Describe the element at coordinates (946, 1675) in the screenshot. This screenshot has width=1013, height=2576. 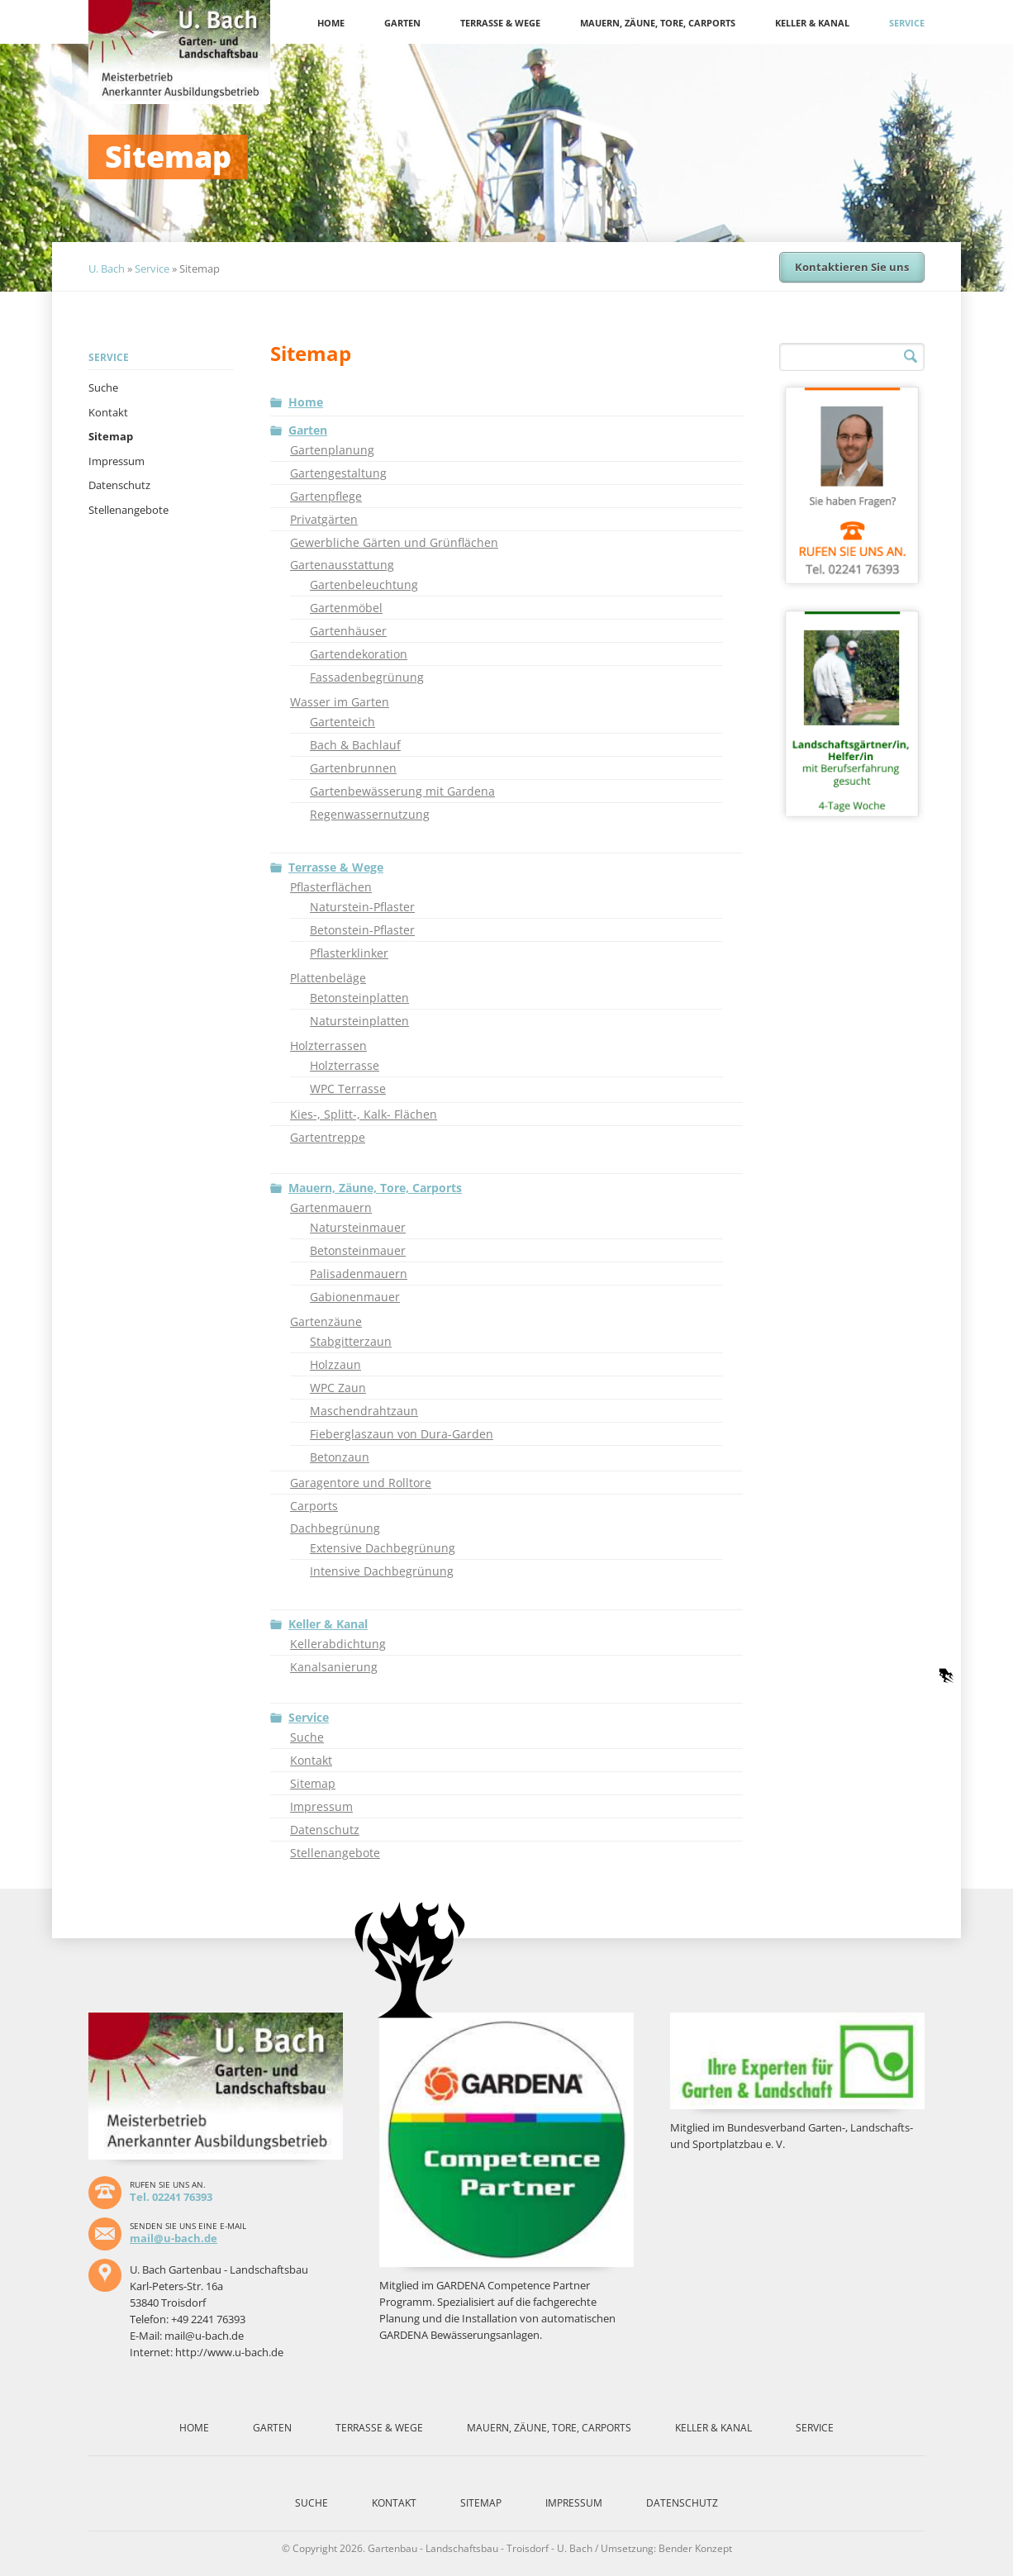
I see `indicates a severe thunderstorm warning` at that location.